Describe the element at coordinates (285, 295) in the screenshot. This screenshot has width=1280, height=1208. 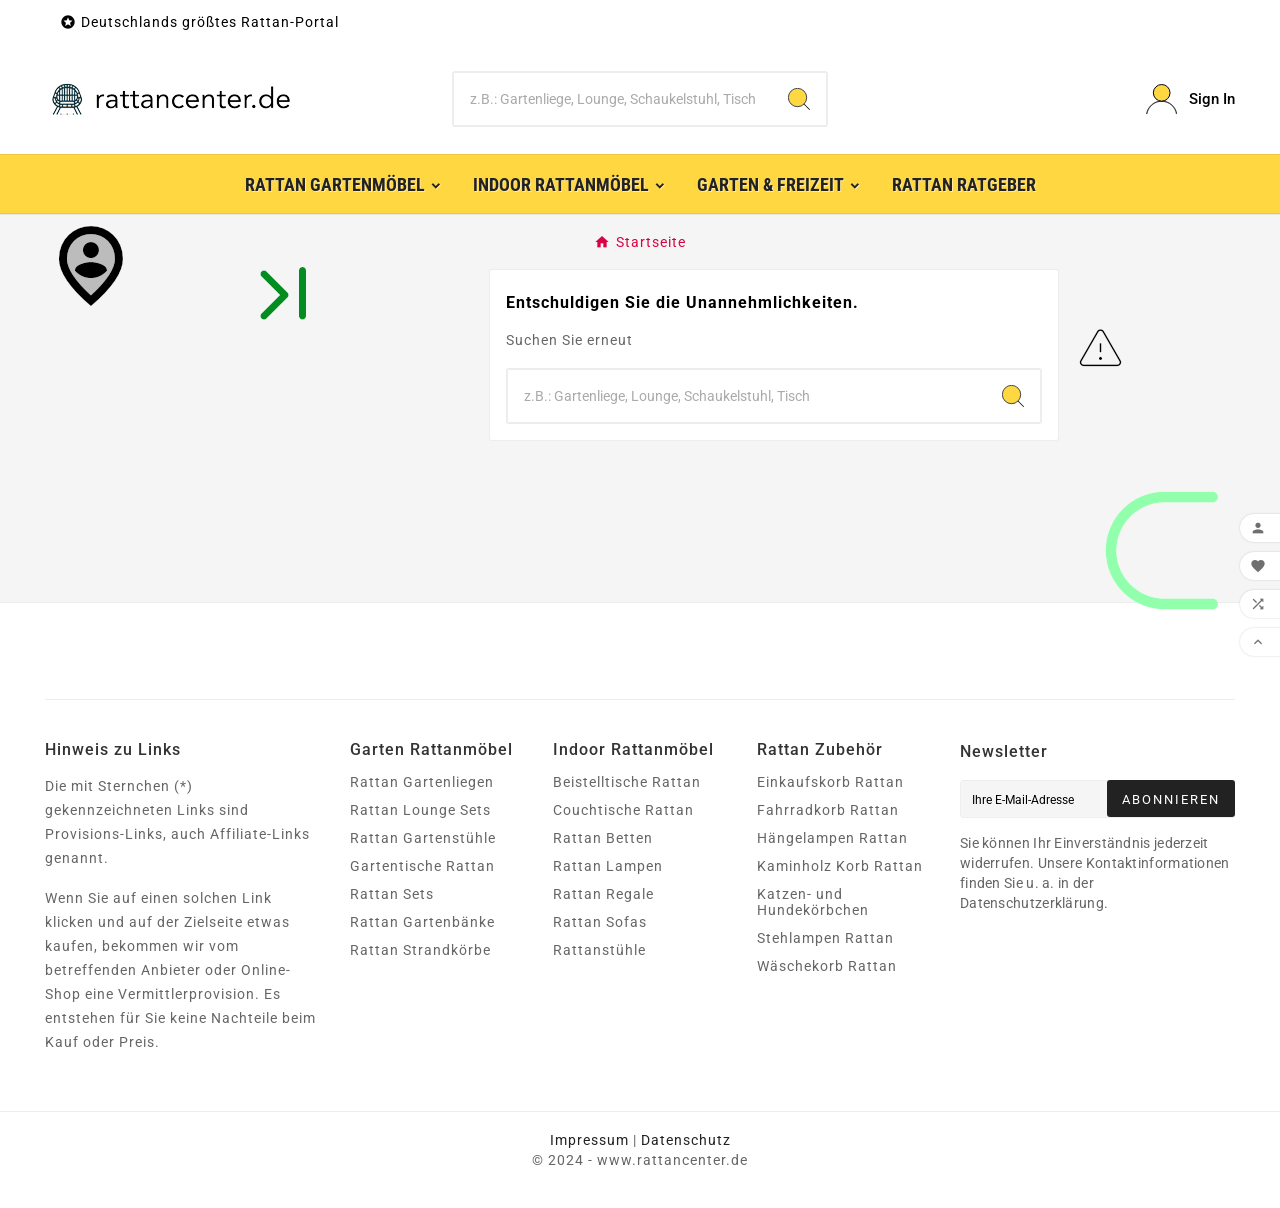
I see `skip to end of content` at that location.